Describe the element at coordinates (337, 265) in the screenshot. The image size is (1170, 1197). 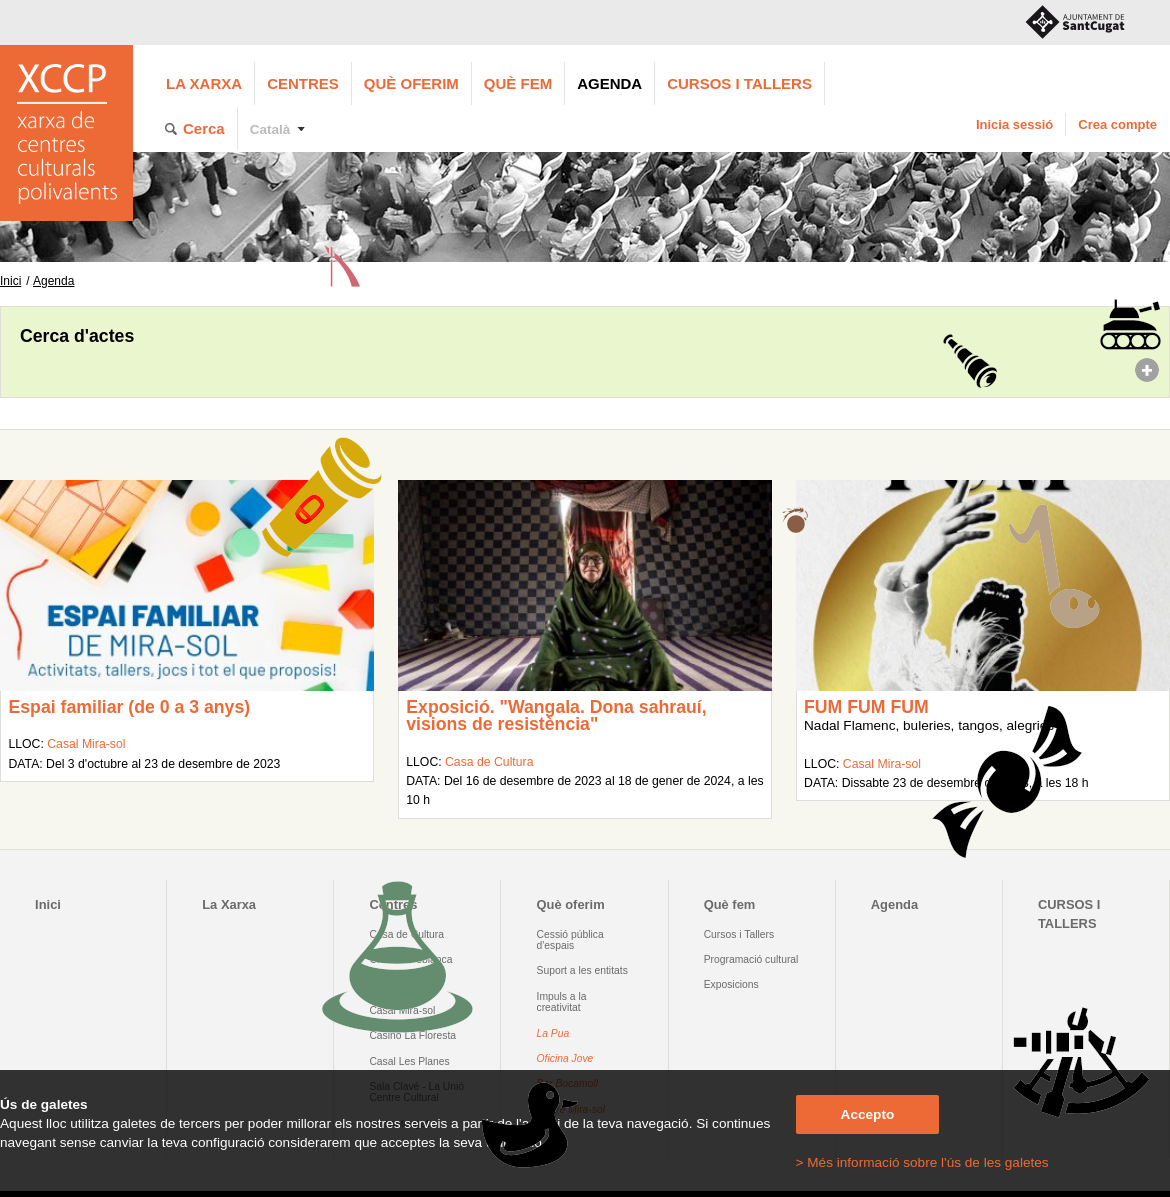
I see `equip or select bow weapon` at that location.